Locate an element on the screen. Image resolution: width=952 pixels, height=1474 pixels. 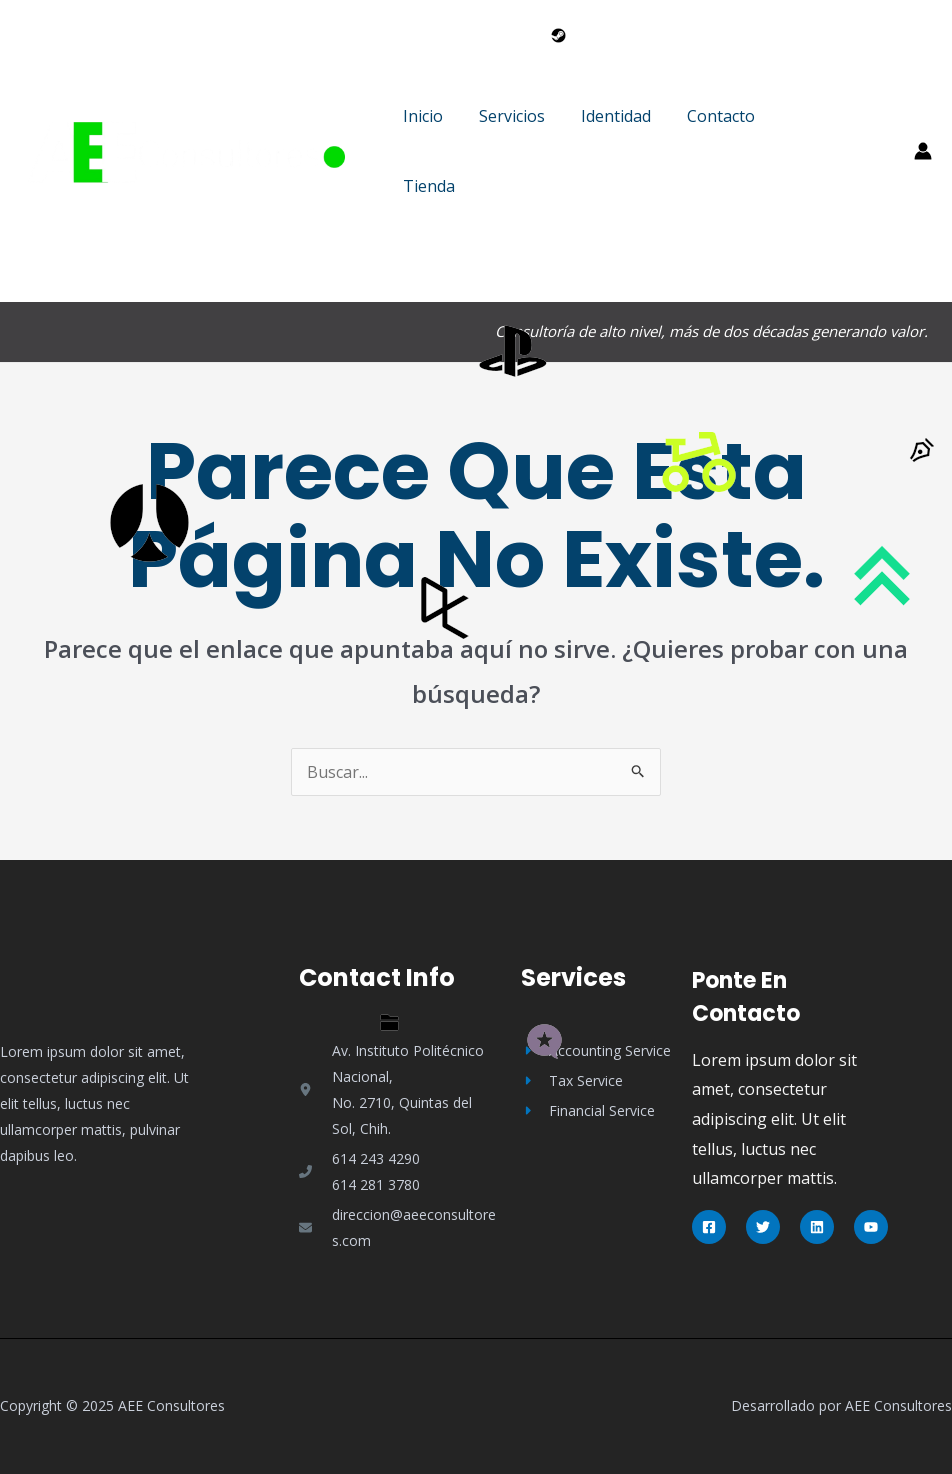
open folder to view files is located at coordinates (389, 1022).